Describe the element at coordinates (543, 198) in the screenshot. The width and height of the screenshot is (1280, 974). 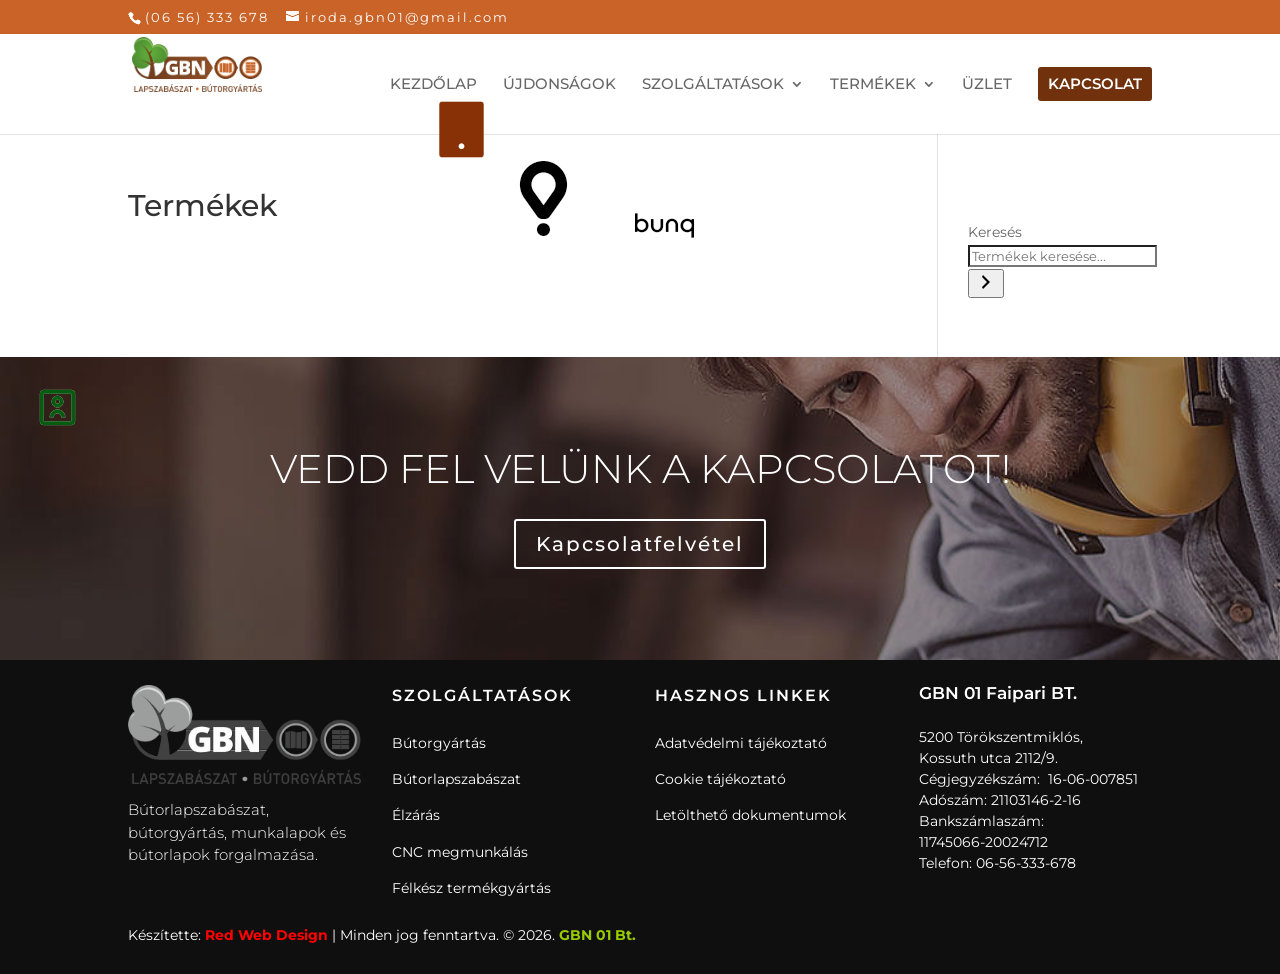
I see `open the glovo delivery app` at that location.